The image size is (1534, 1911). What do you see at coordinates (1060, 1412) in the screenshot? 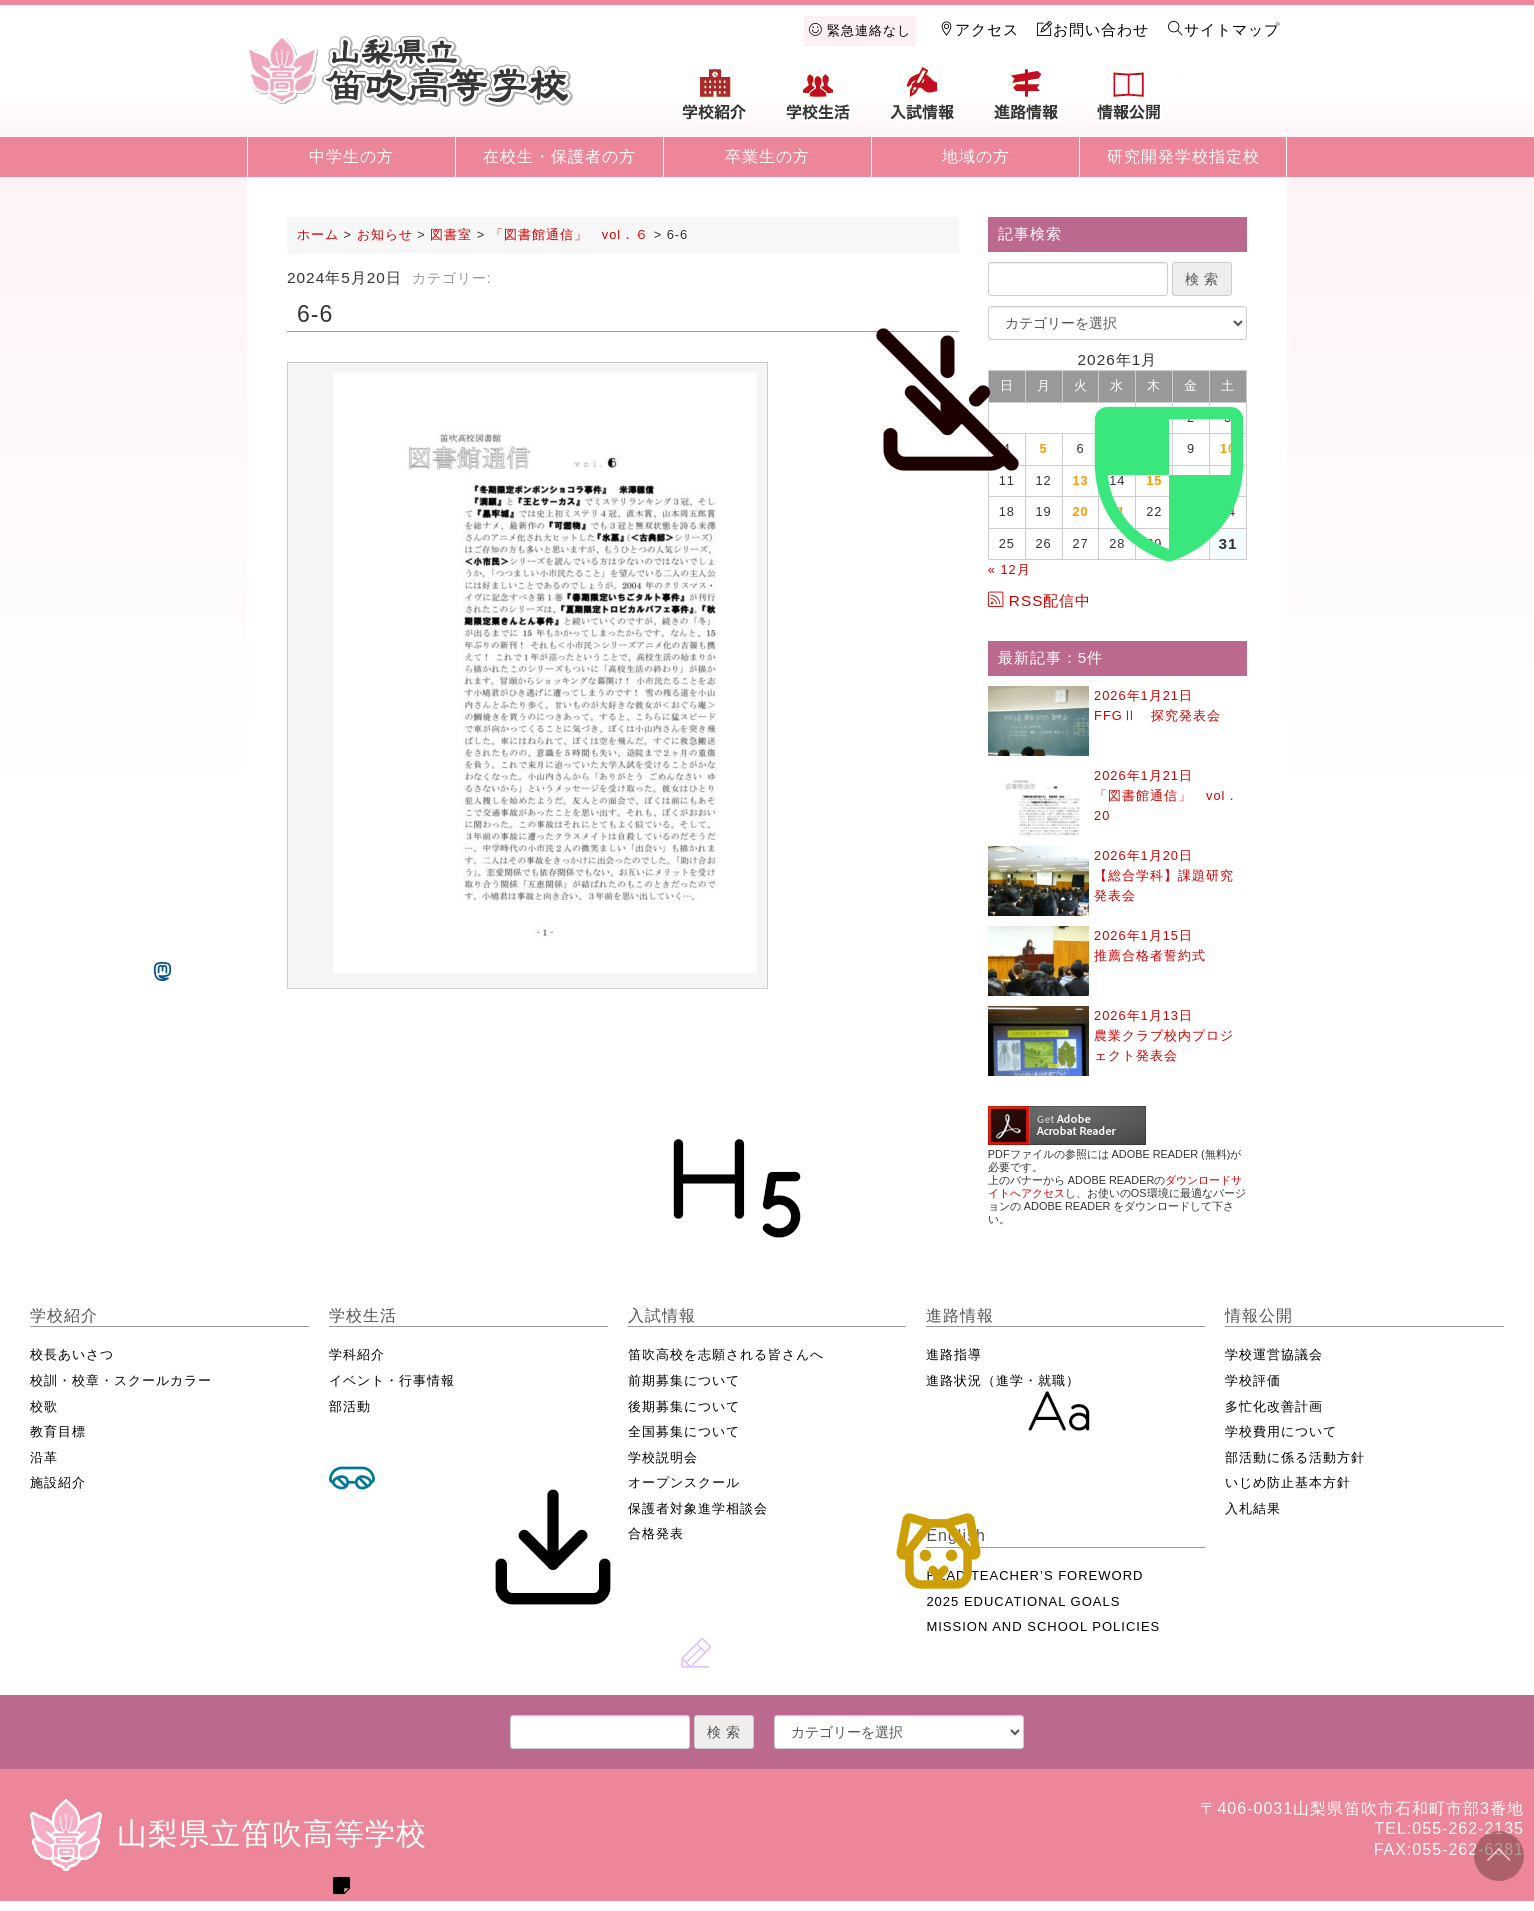
I see `adjust font or text size settings` at bounding box center [1060, 1412].